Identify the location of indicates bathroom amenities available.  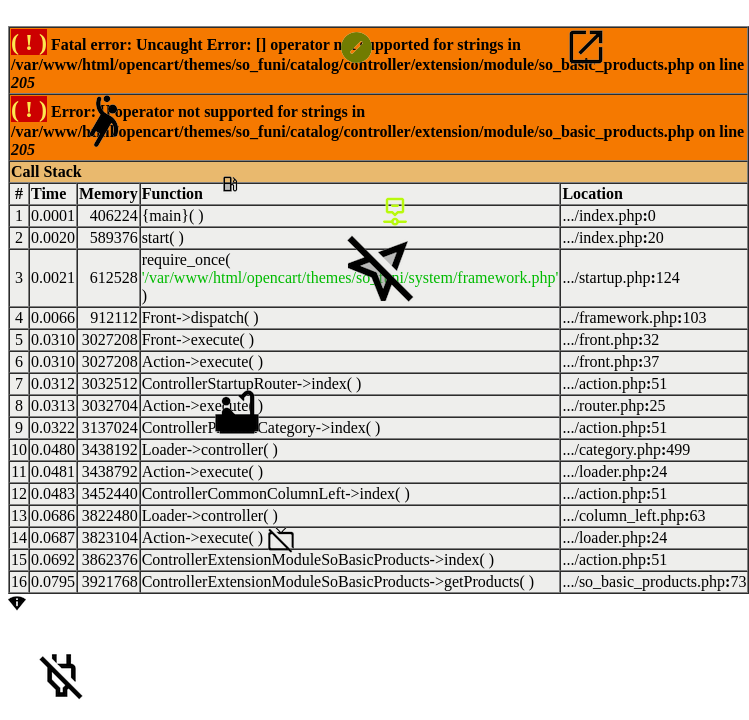
(237, 412).